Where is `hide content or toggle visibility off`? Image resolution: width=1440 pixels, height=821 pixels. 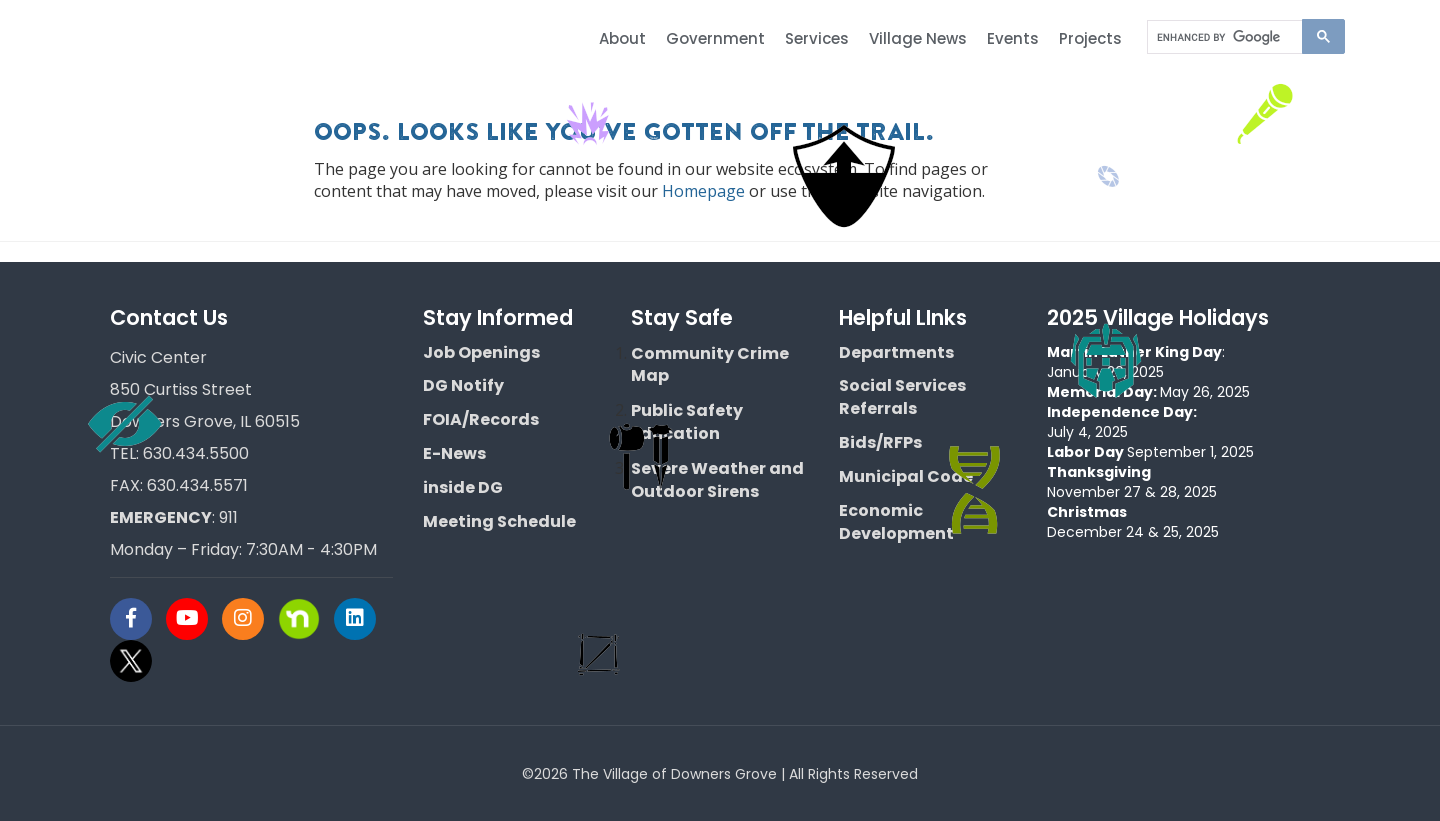
hide content or toggle visibility off is located at coordinates (125, 424).